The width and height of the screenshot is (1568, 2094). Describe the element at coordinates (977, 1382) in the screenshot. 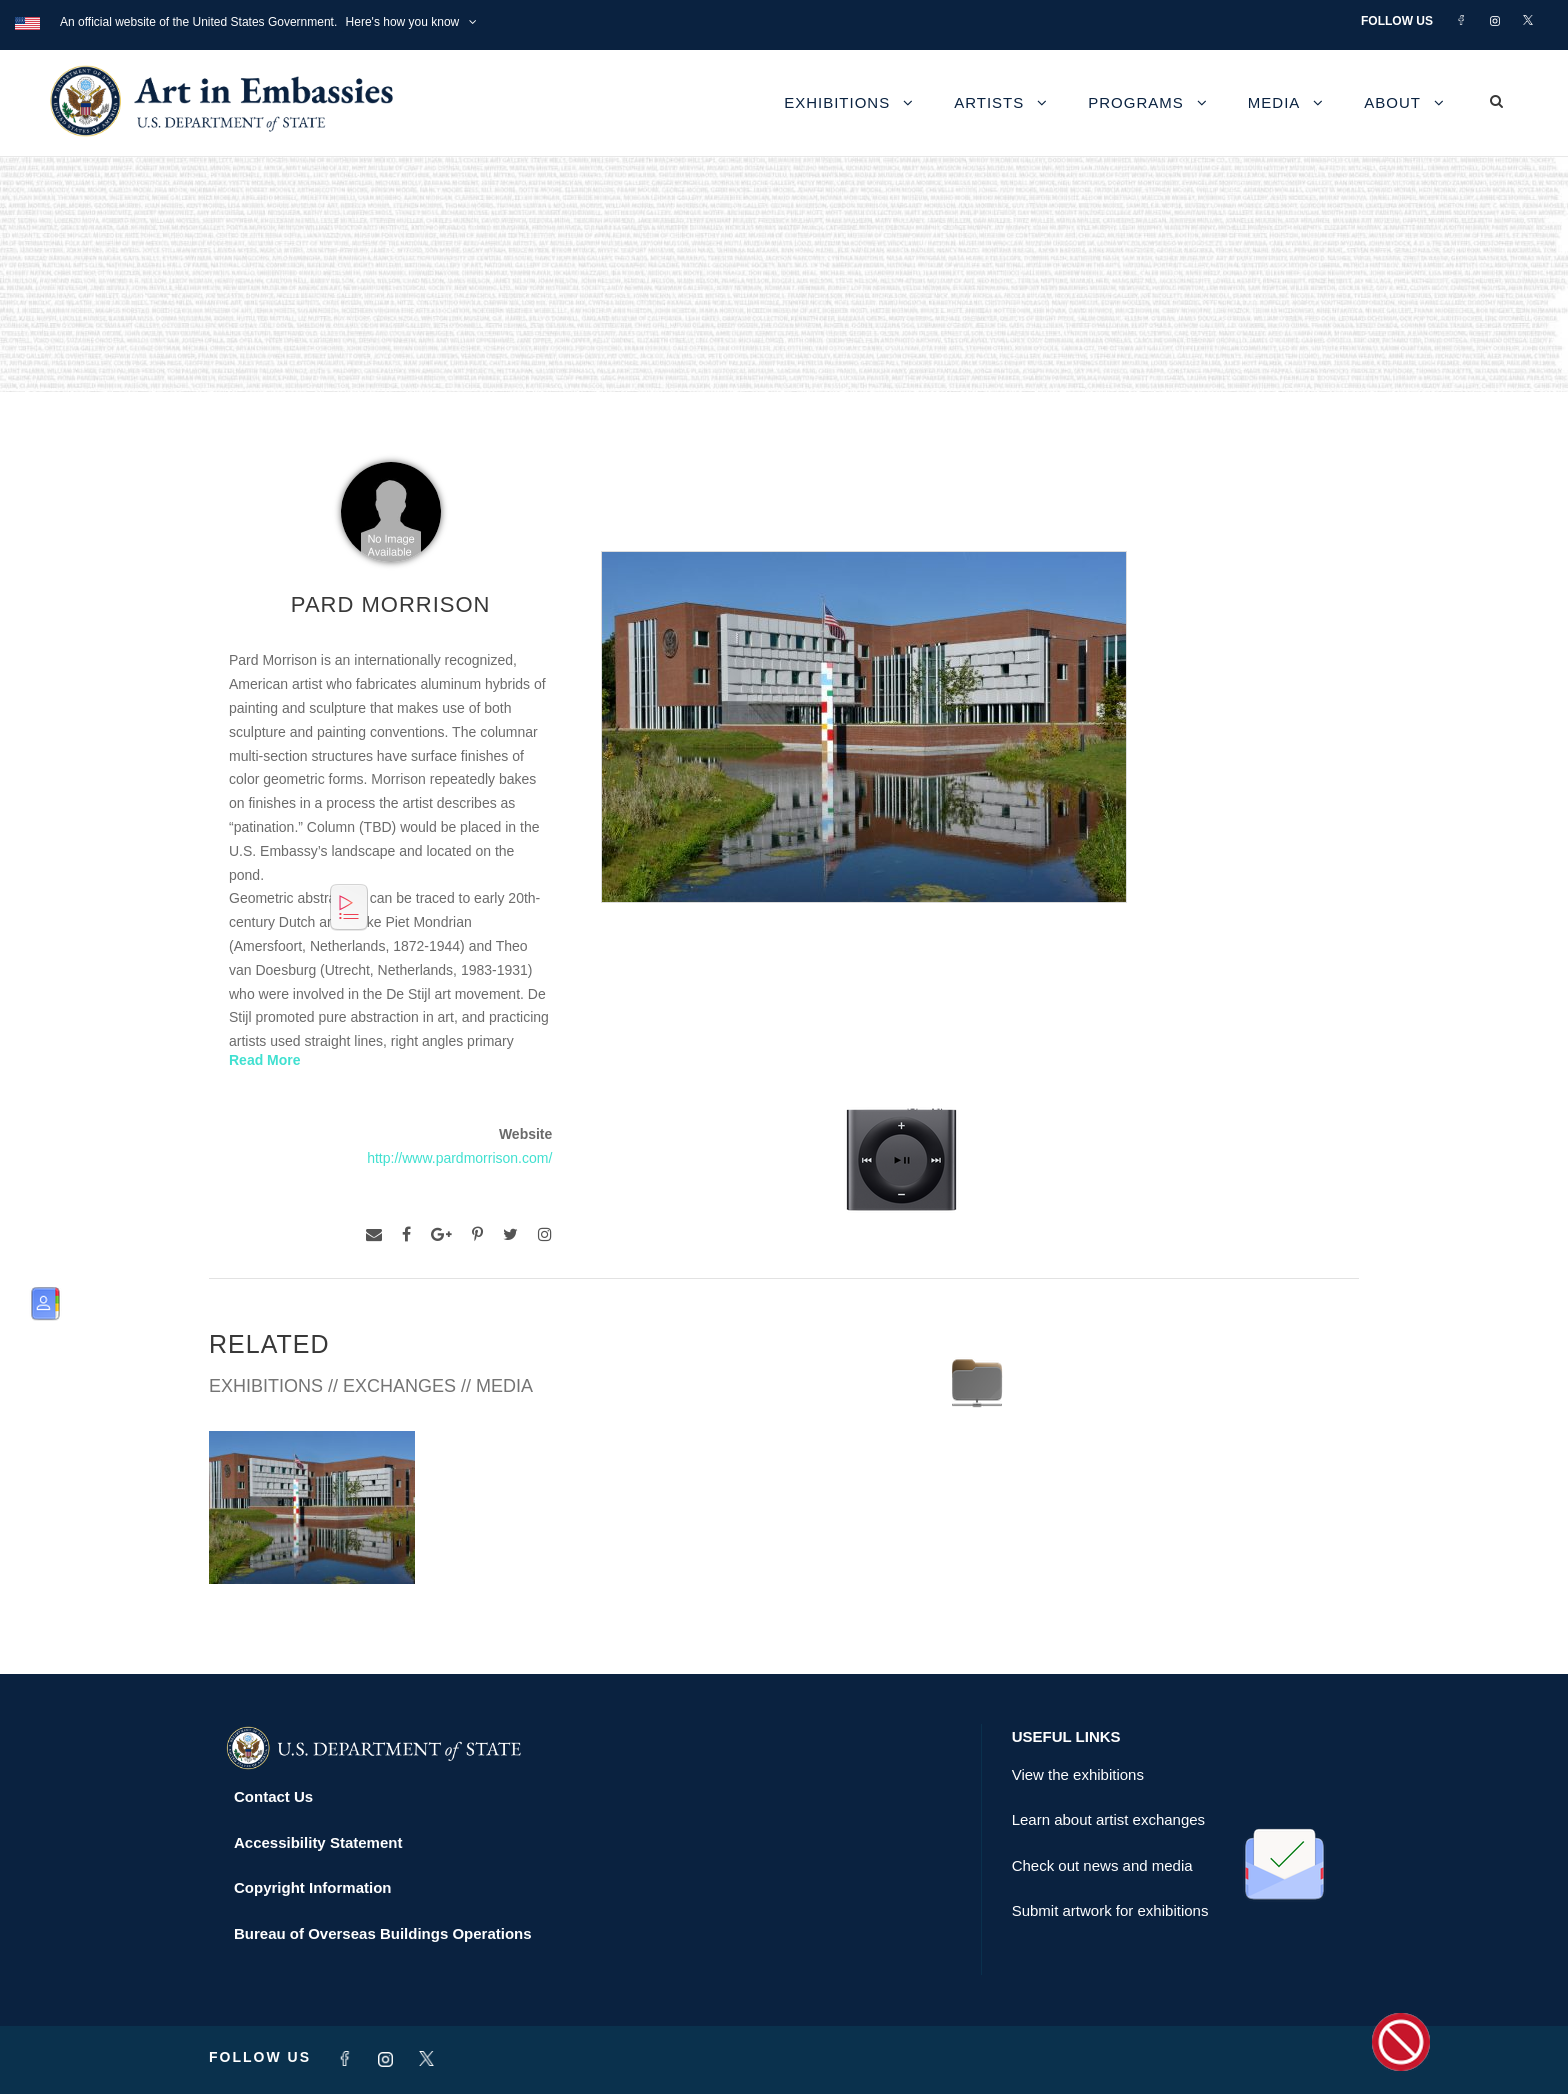

I see `access files stored on a remote server` at that location.